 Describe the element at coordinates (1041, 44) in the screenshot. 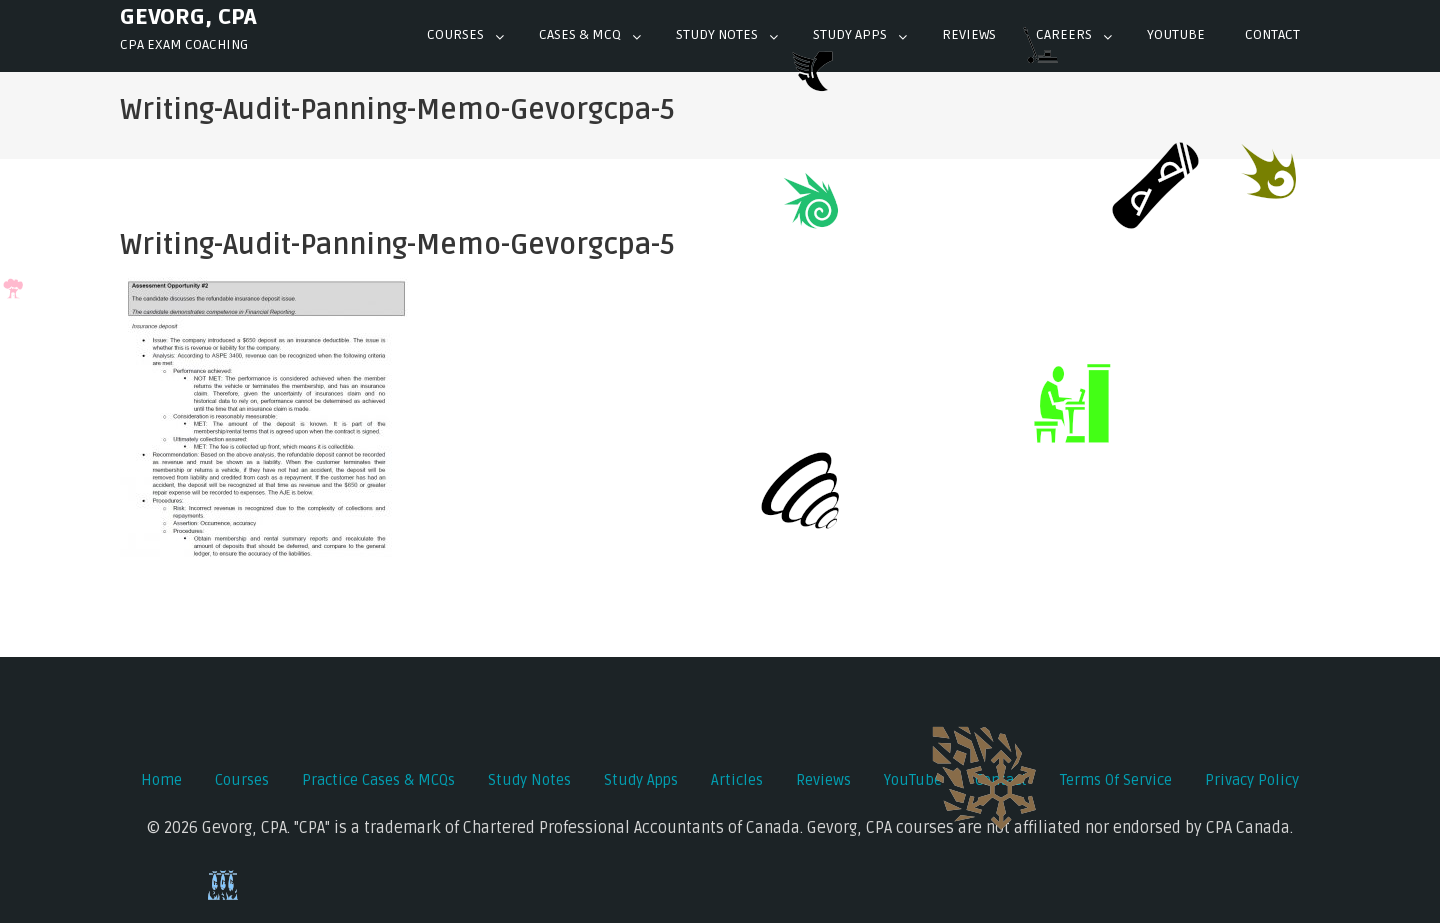

I see `access floor cleaning or maintenance tools` at that location.